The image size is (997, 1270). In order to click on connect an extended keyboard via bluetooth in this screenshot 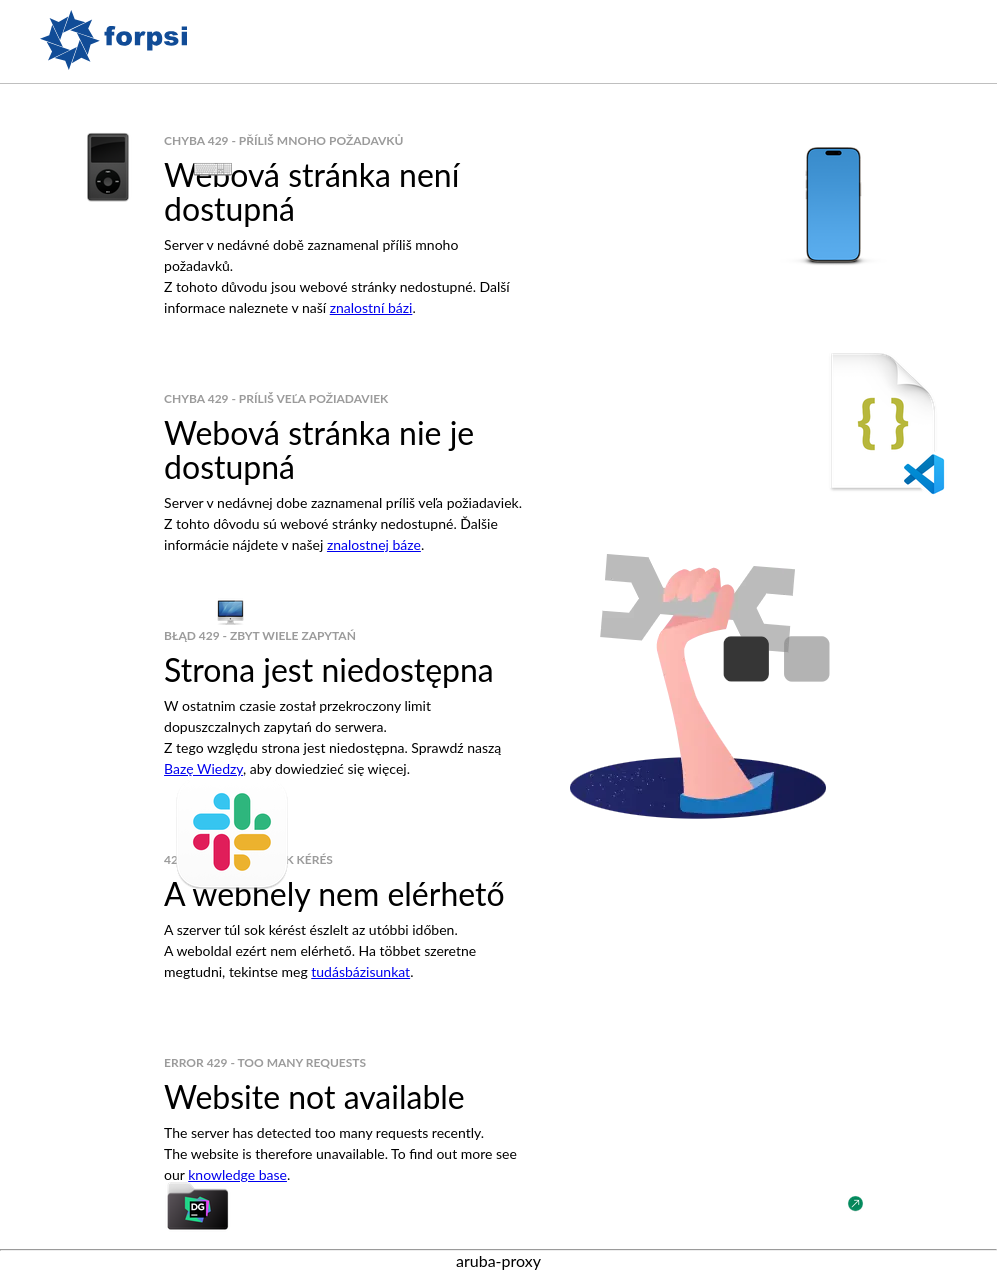, I will do `click(213, 169)`.